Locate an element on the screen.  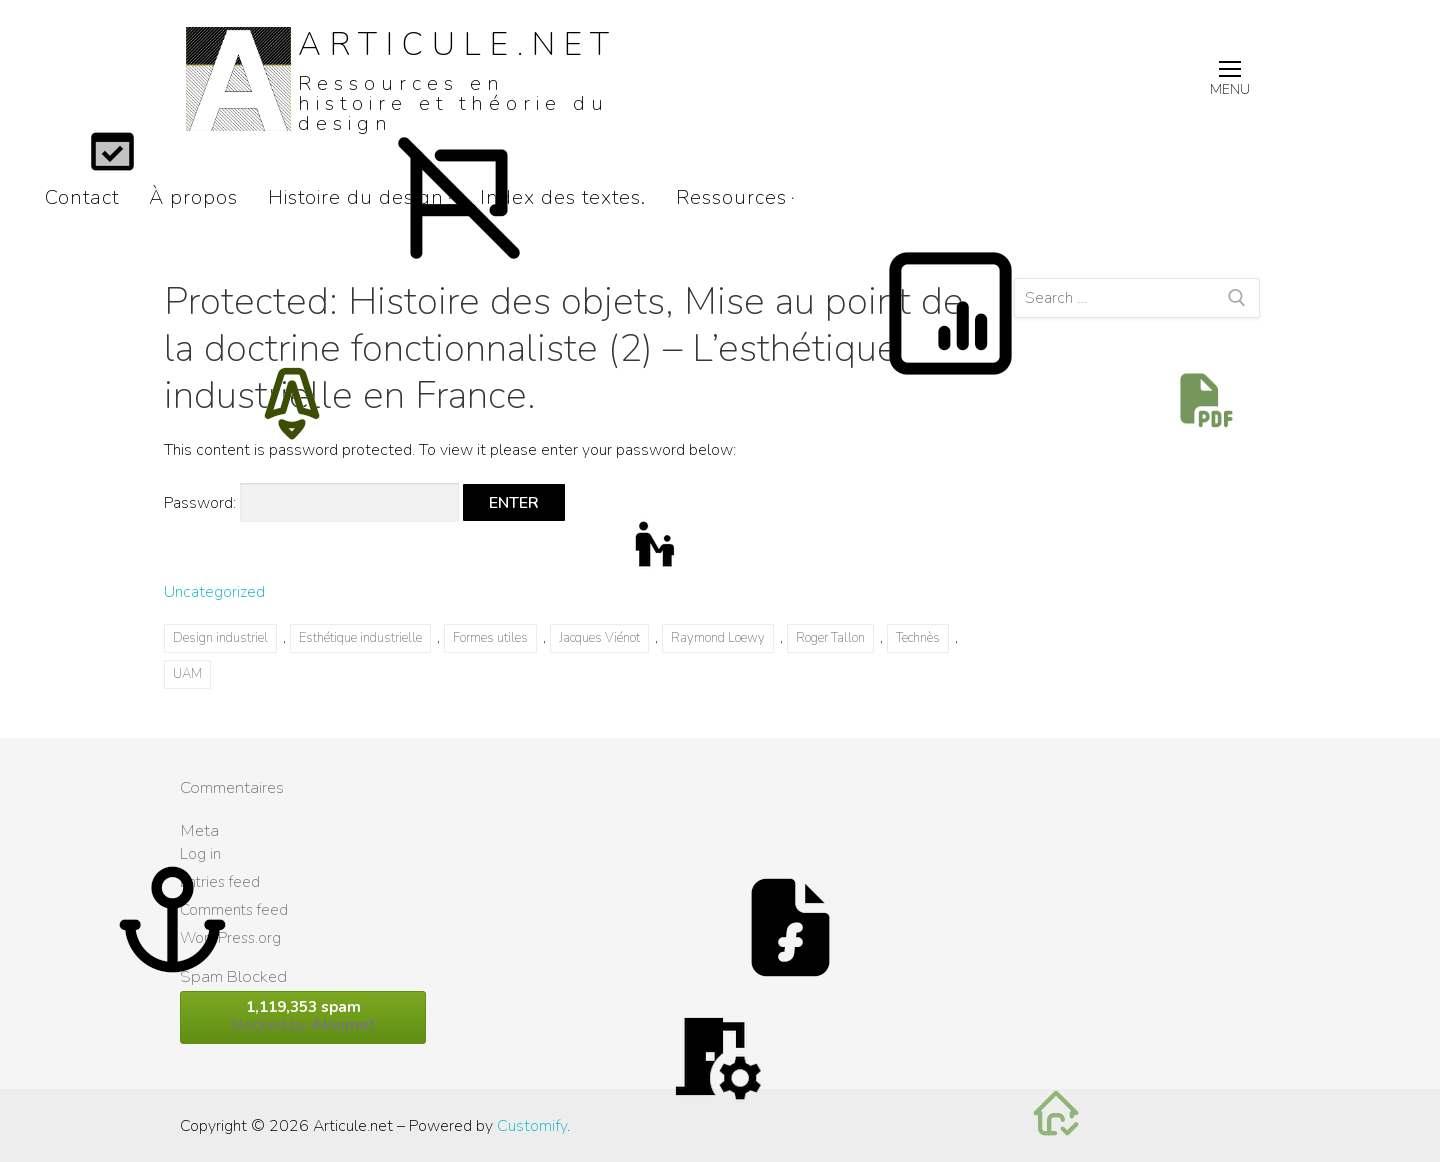
anchor element to a fixed position is located at coordinates (172, 919).